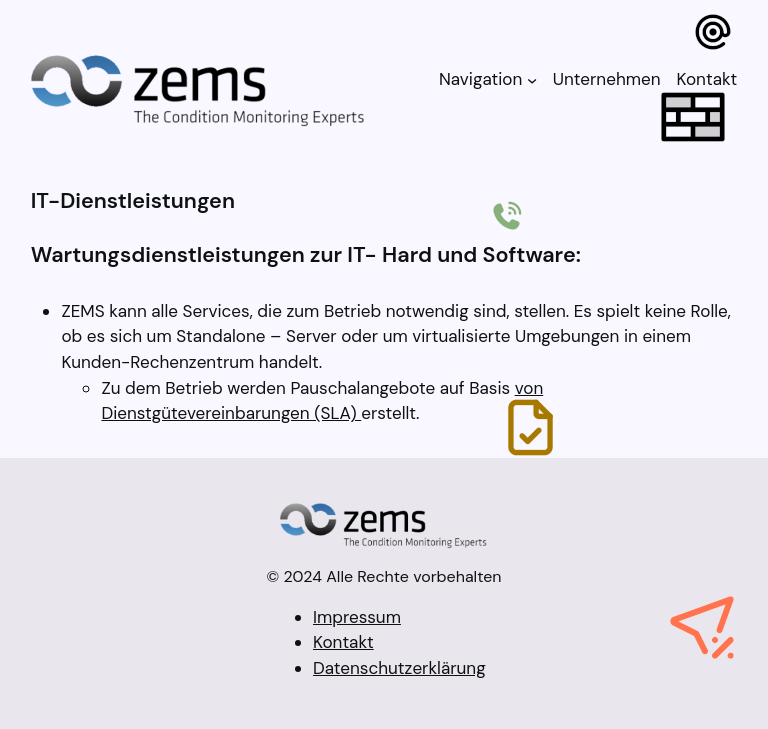 This screenshot has height=729, width=768. Describe the element at coordinates (693, 117) in the screenshot. I see `access wall or barrier settings` at that location.